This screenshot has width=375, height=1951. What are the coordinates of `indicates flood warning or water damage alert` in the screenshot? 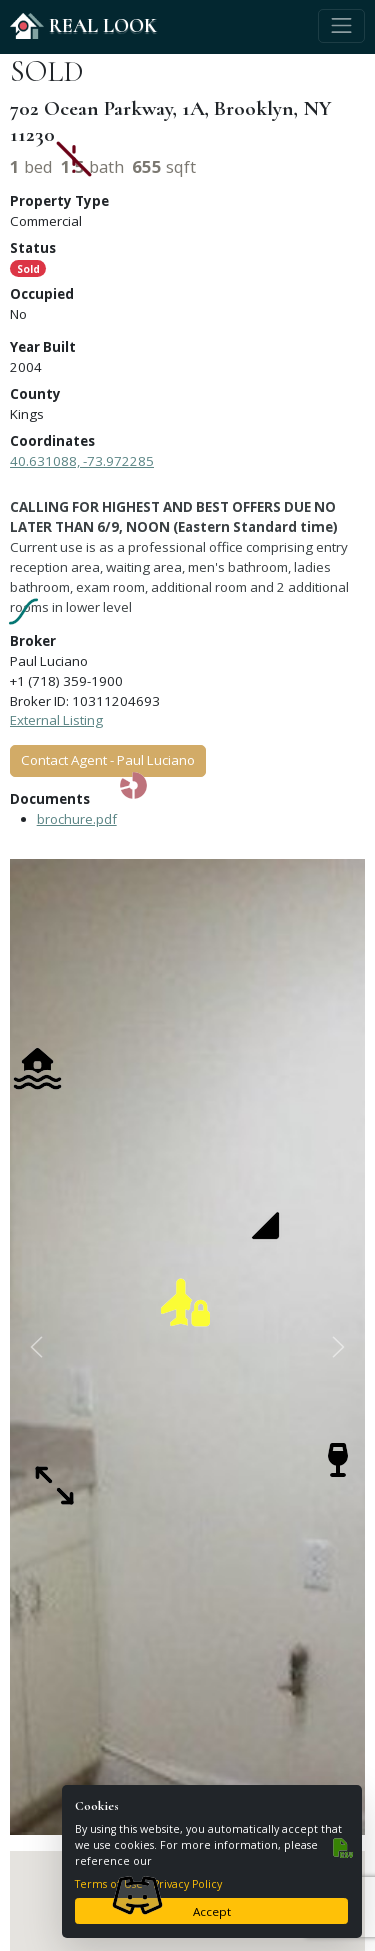 It's located at (37, 1067).